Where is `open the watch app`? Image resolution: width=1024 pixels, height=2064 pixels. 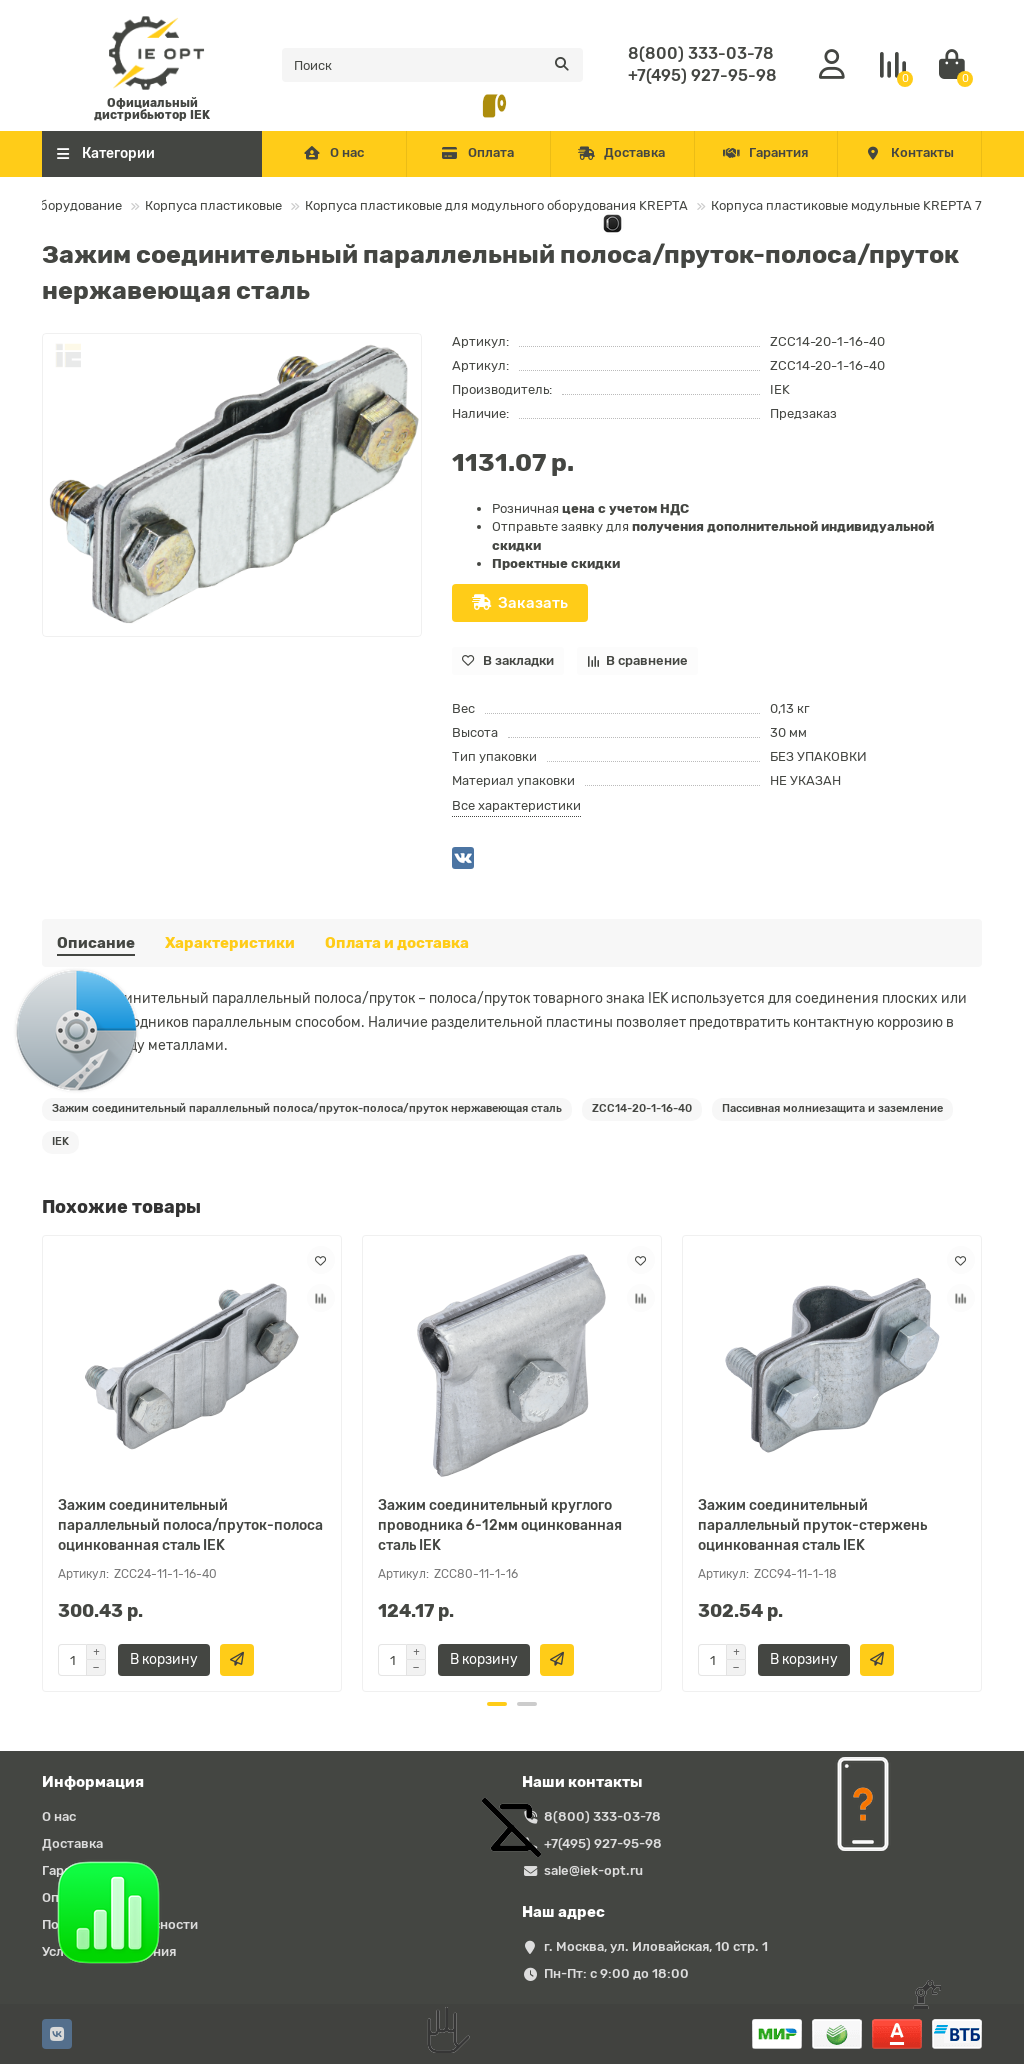 open the watch app is located at coordinates (612, 223).